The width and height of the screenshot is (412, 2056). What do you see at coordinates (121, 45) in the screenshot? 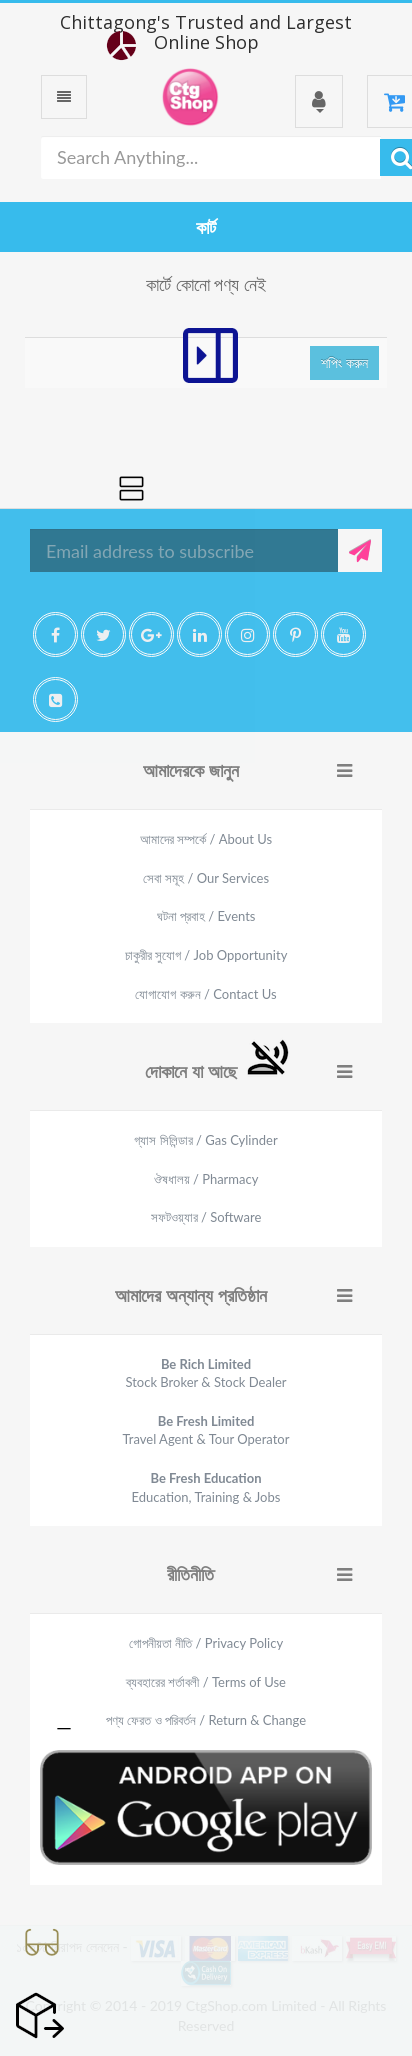
I see `view pie chart analytics` at bounding box center [121, 45].